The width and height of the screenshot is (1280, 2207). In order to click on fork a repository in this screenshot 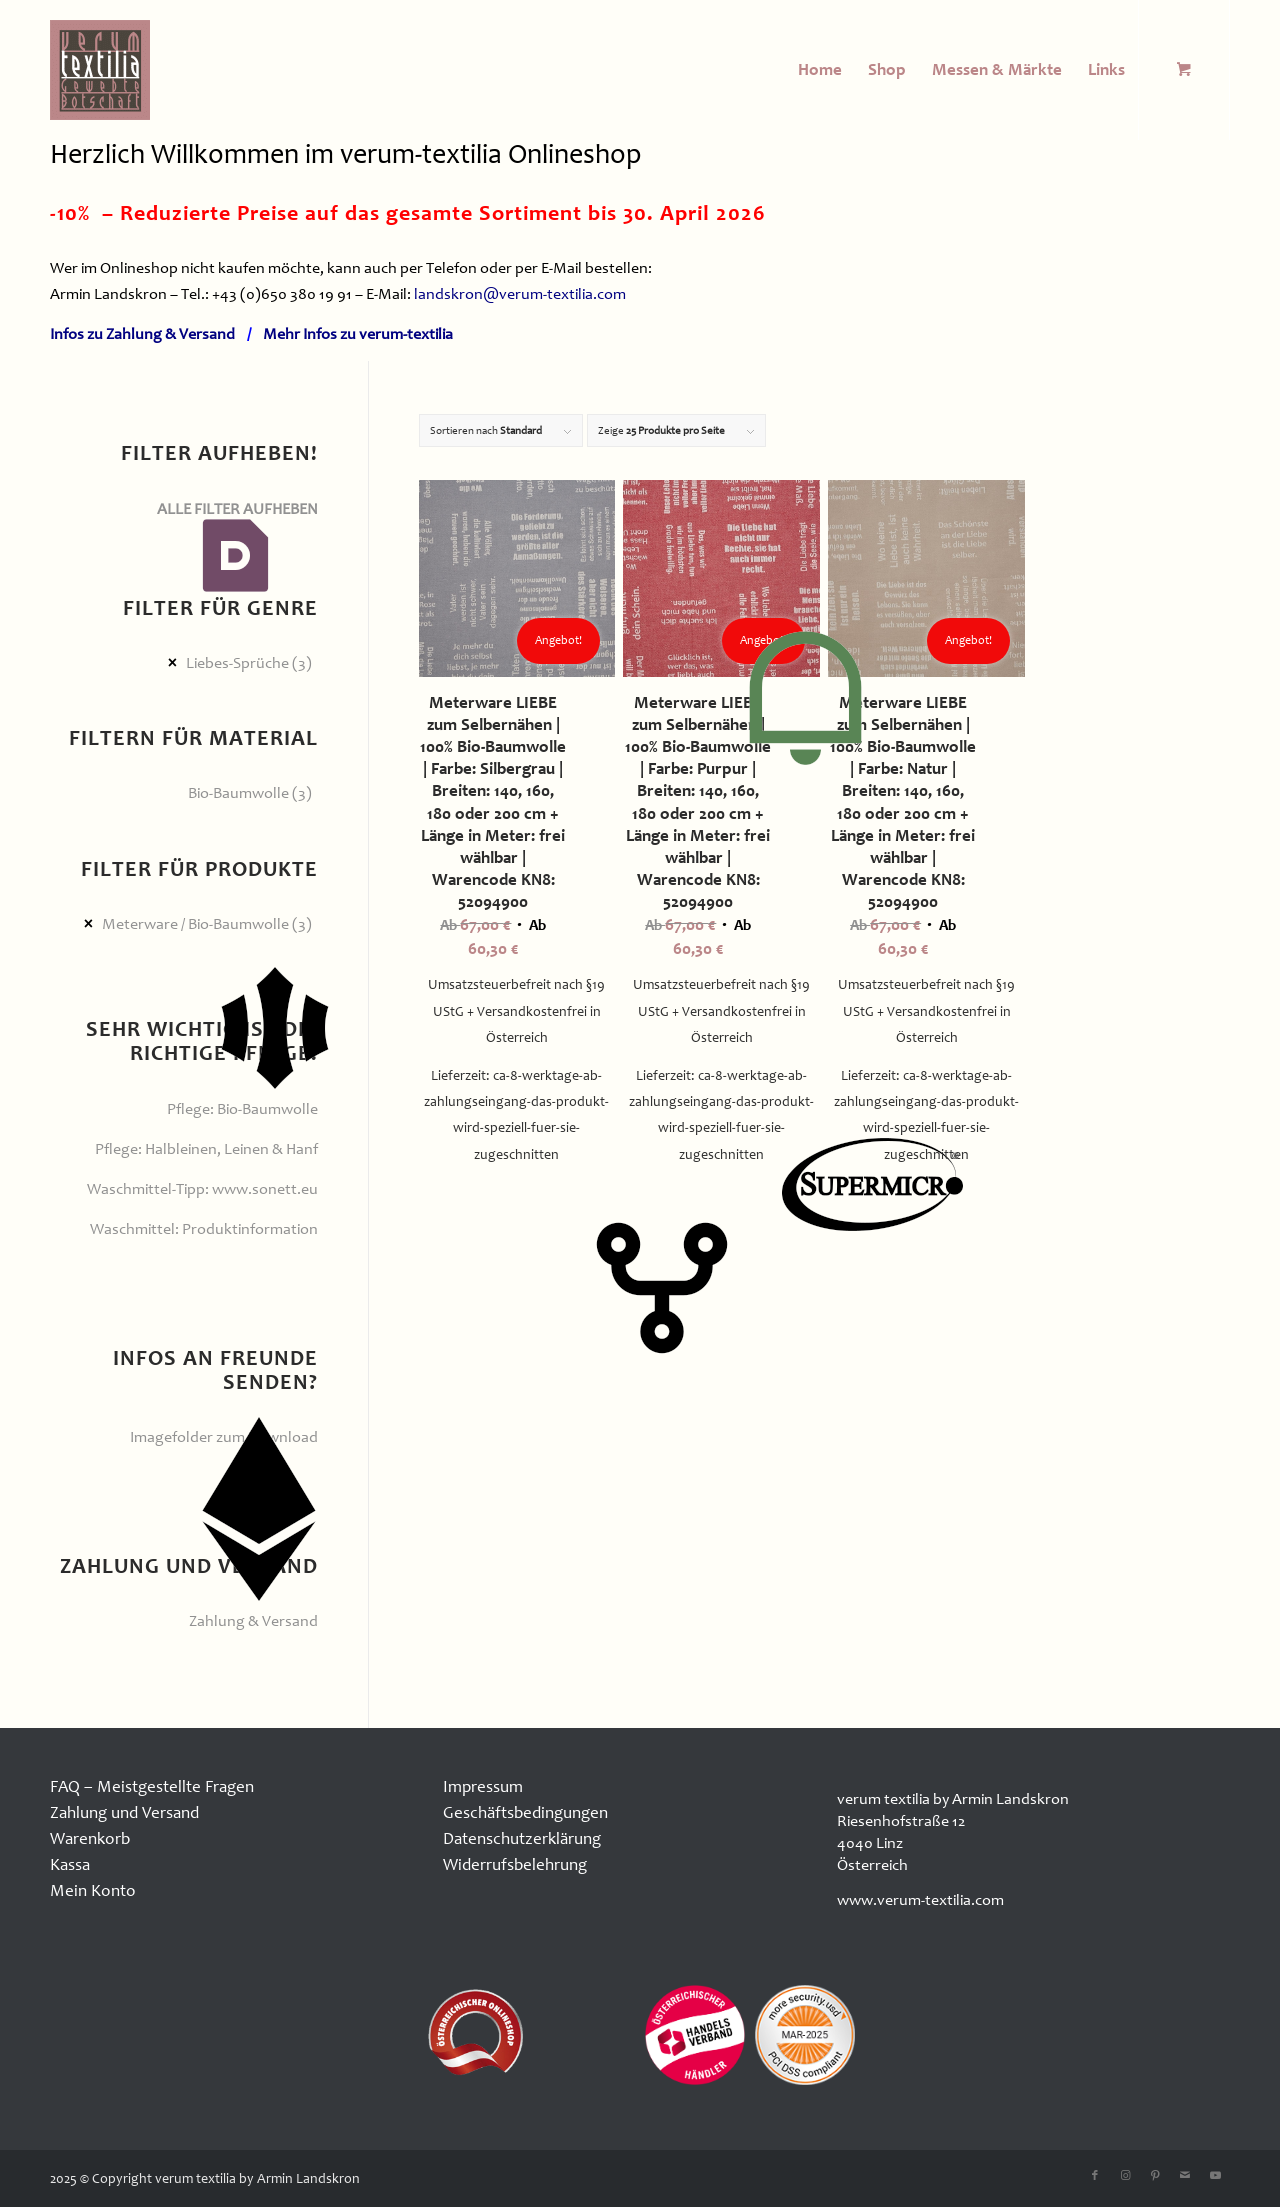, I will do `click(662, 1288)`.